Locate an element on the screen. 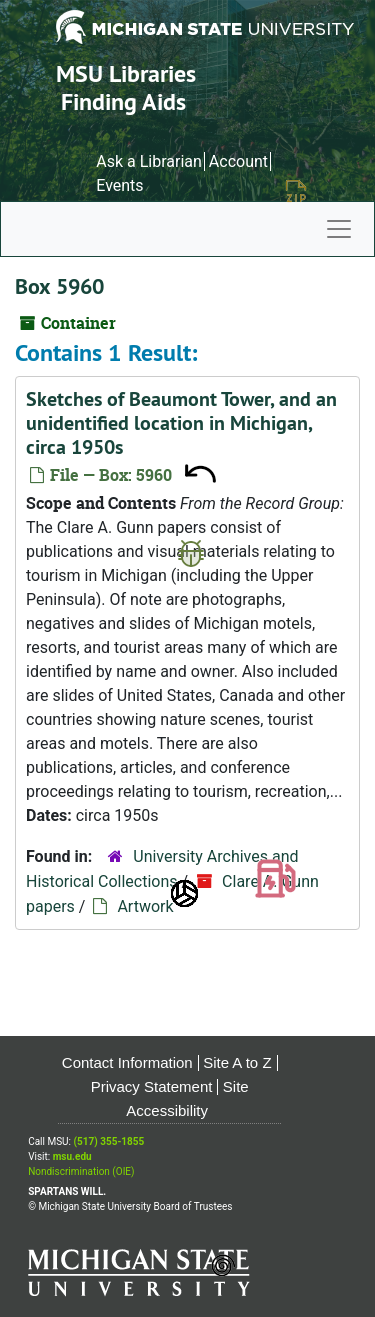 The width and height of the screenshot is (375, 1317). find nearby electric vehicle charging stations is located at coordinates (276, 878).